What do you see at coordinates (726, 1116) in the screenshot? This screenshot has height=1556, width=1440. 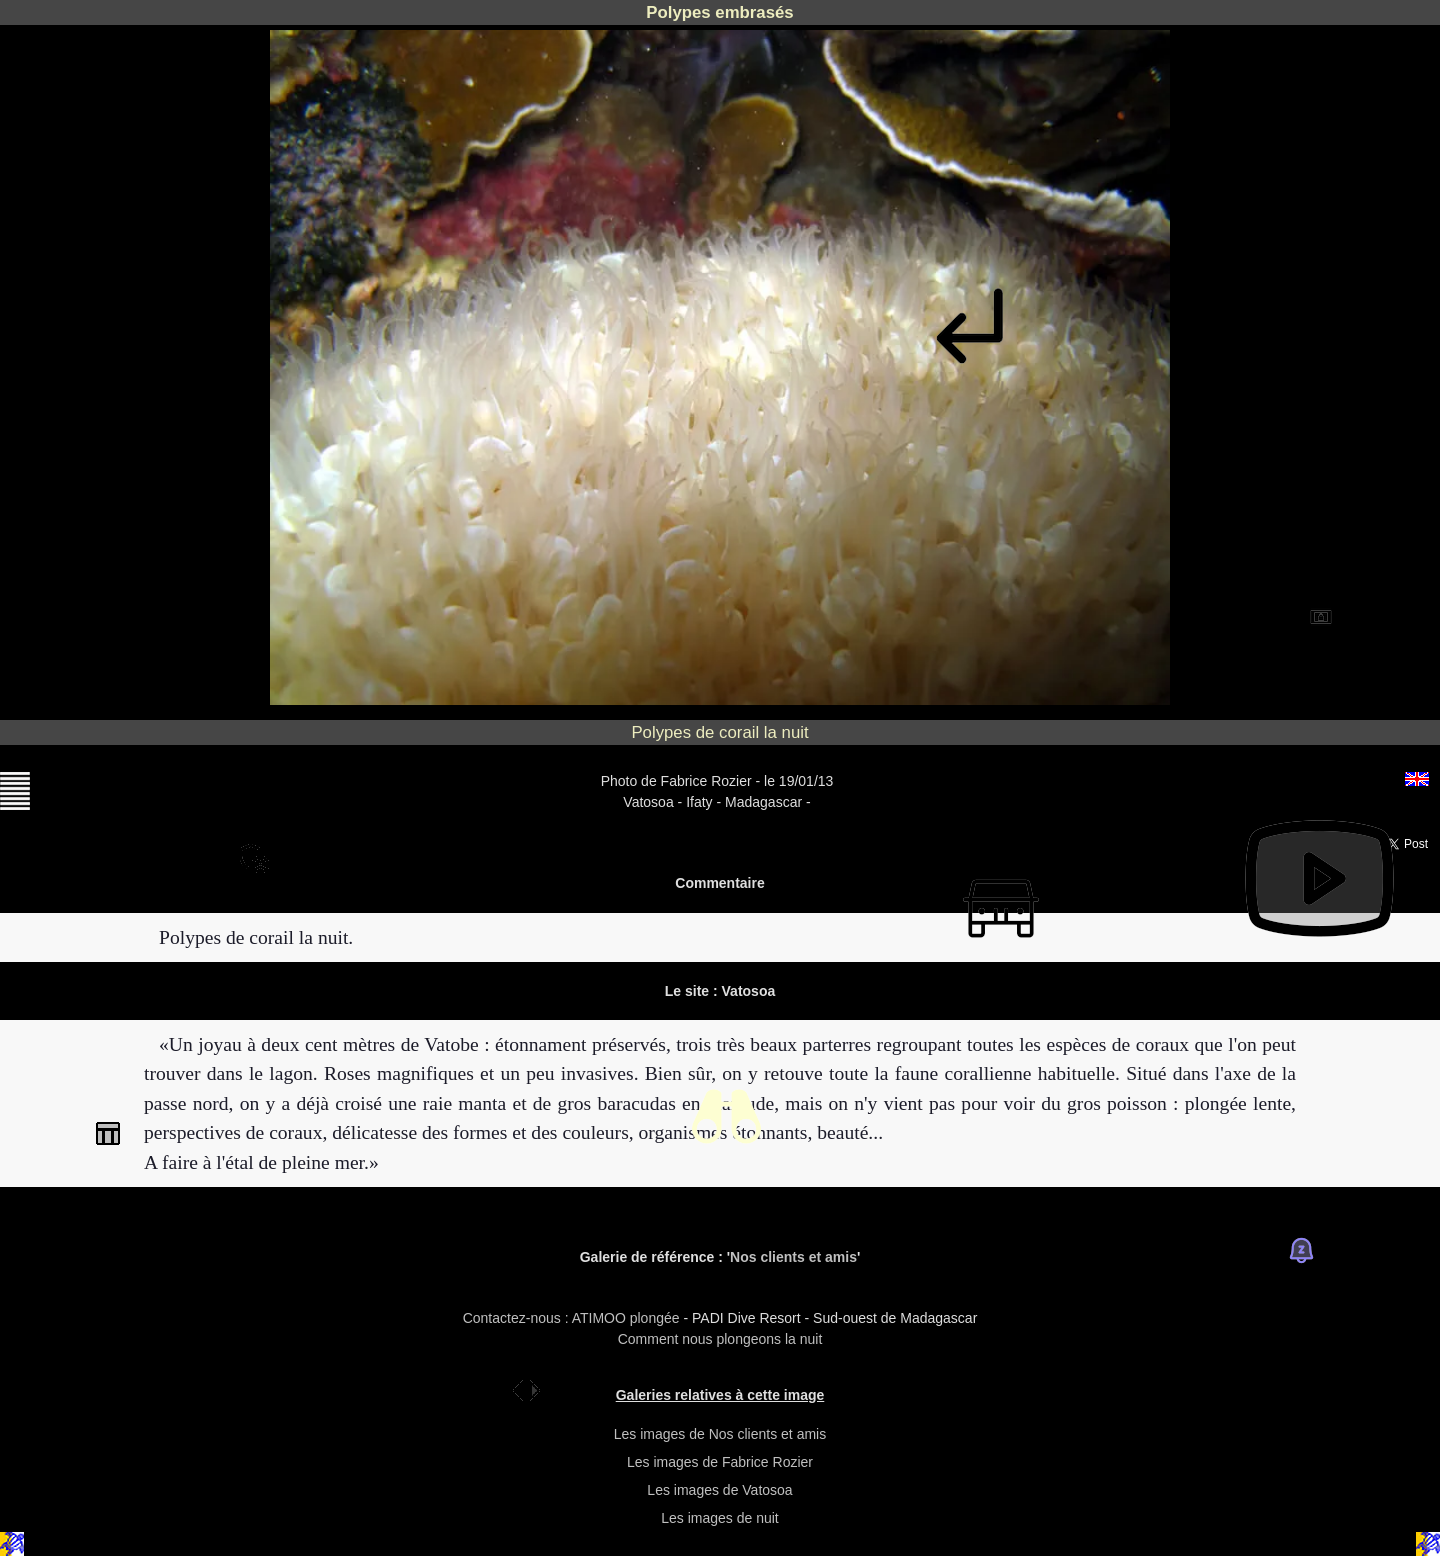 I see `search or explore content` at bounding box center [726, 1116].